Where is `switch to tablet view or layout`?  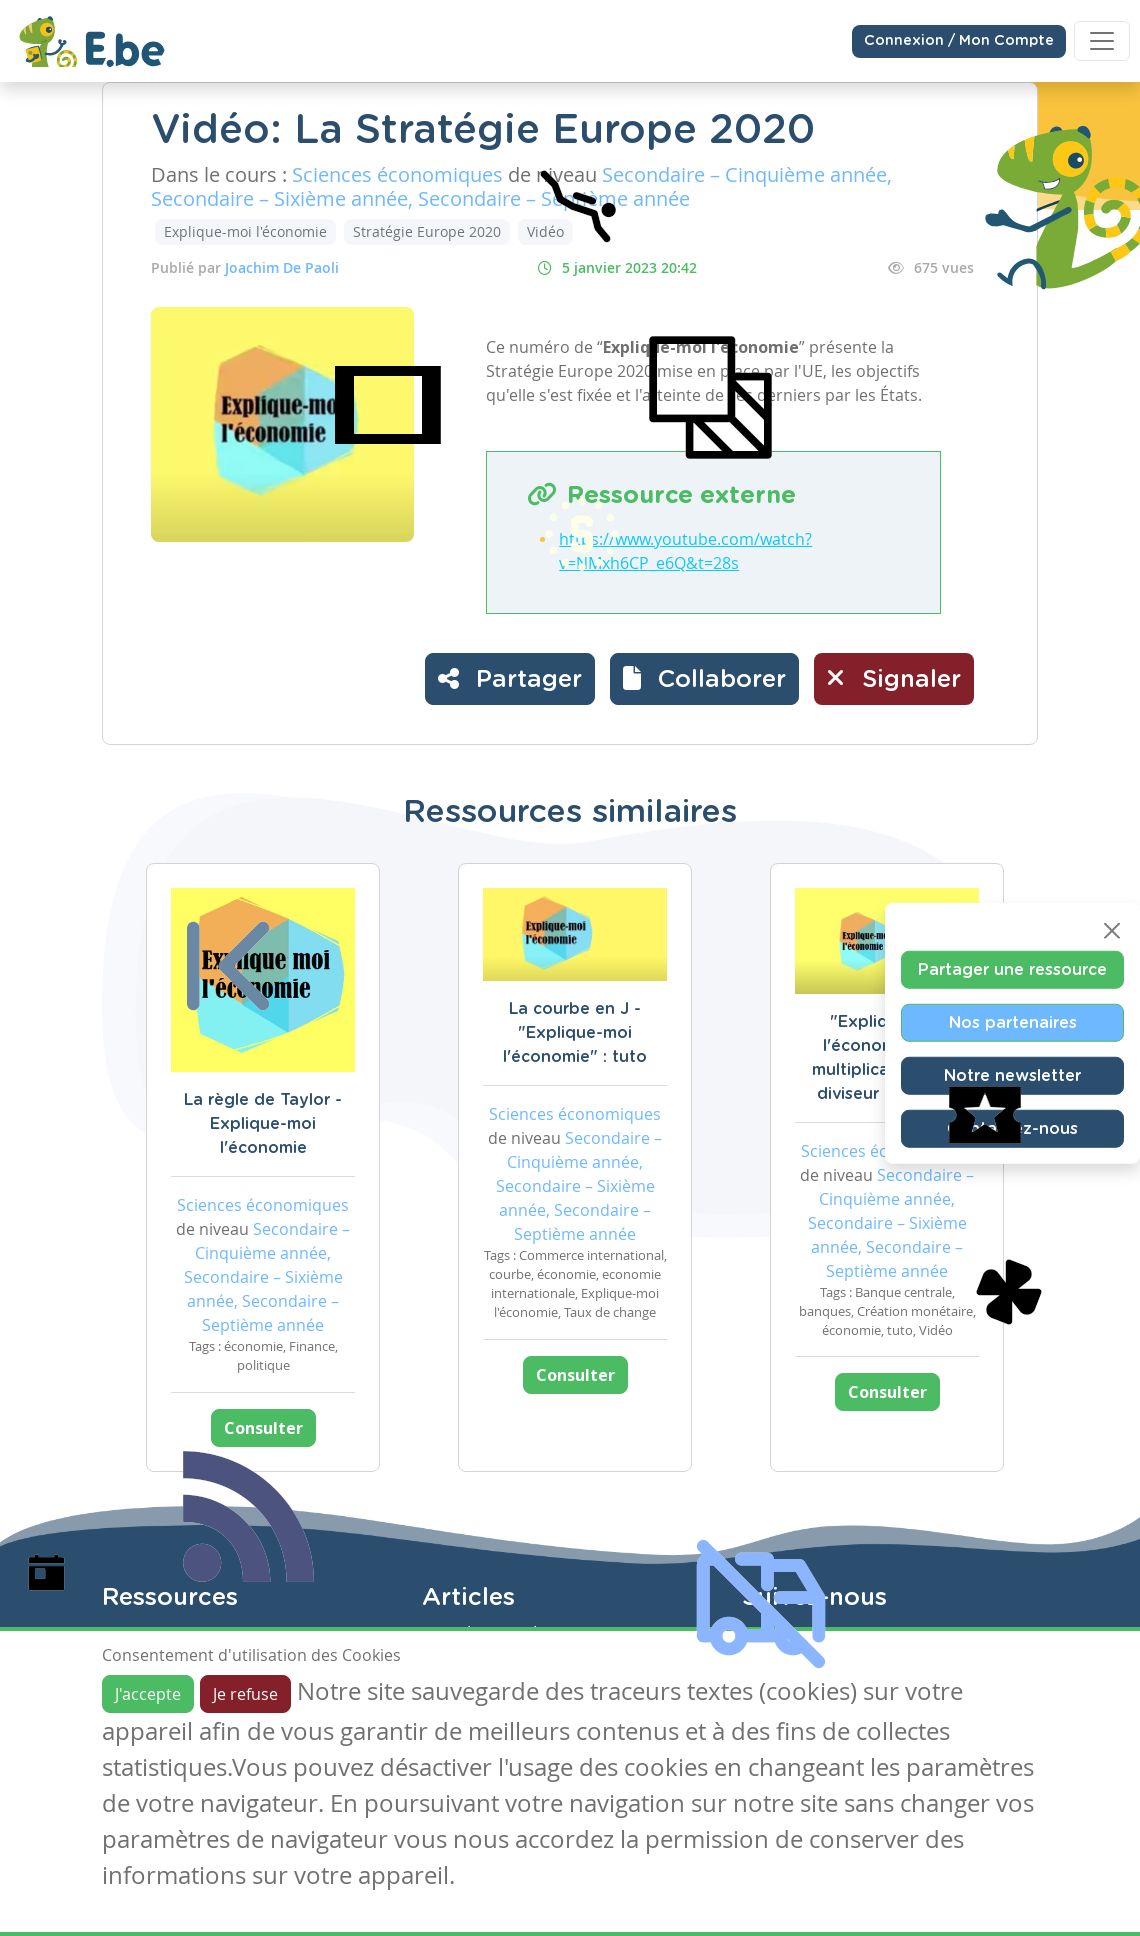 switch to tablet view or layout is located at coordinates (388, 405).